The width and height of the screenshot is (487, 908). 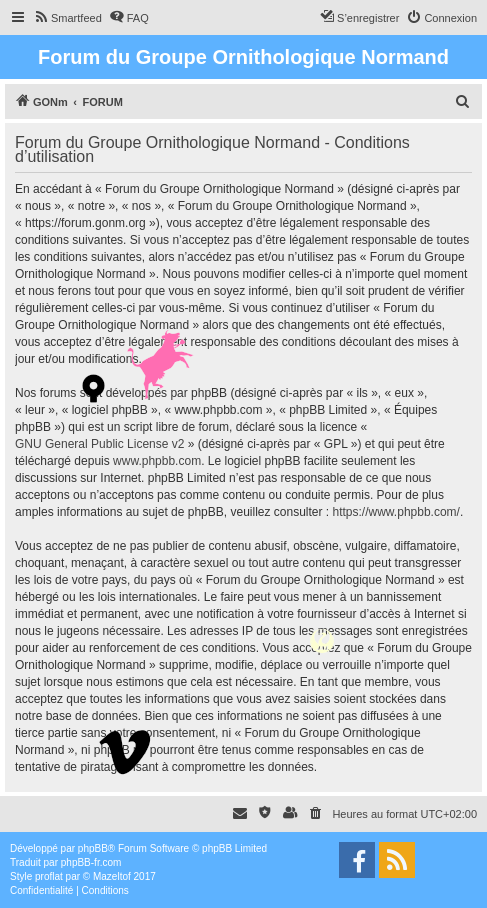 What do you see at coordinates (93, 388) in the screenshot?
I see `open sourcetree git client` at bounding box center [93, 388].